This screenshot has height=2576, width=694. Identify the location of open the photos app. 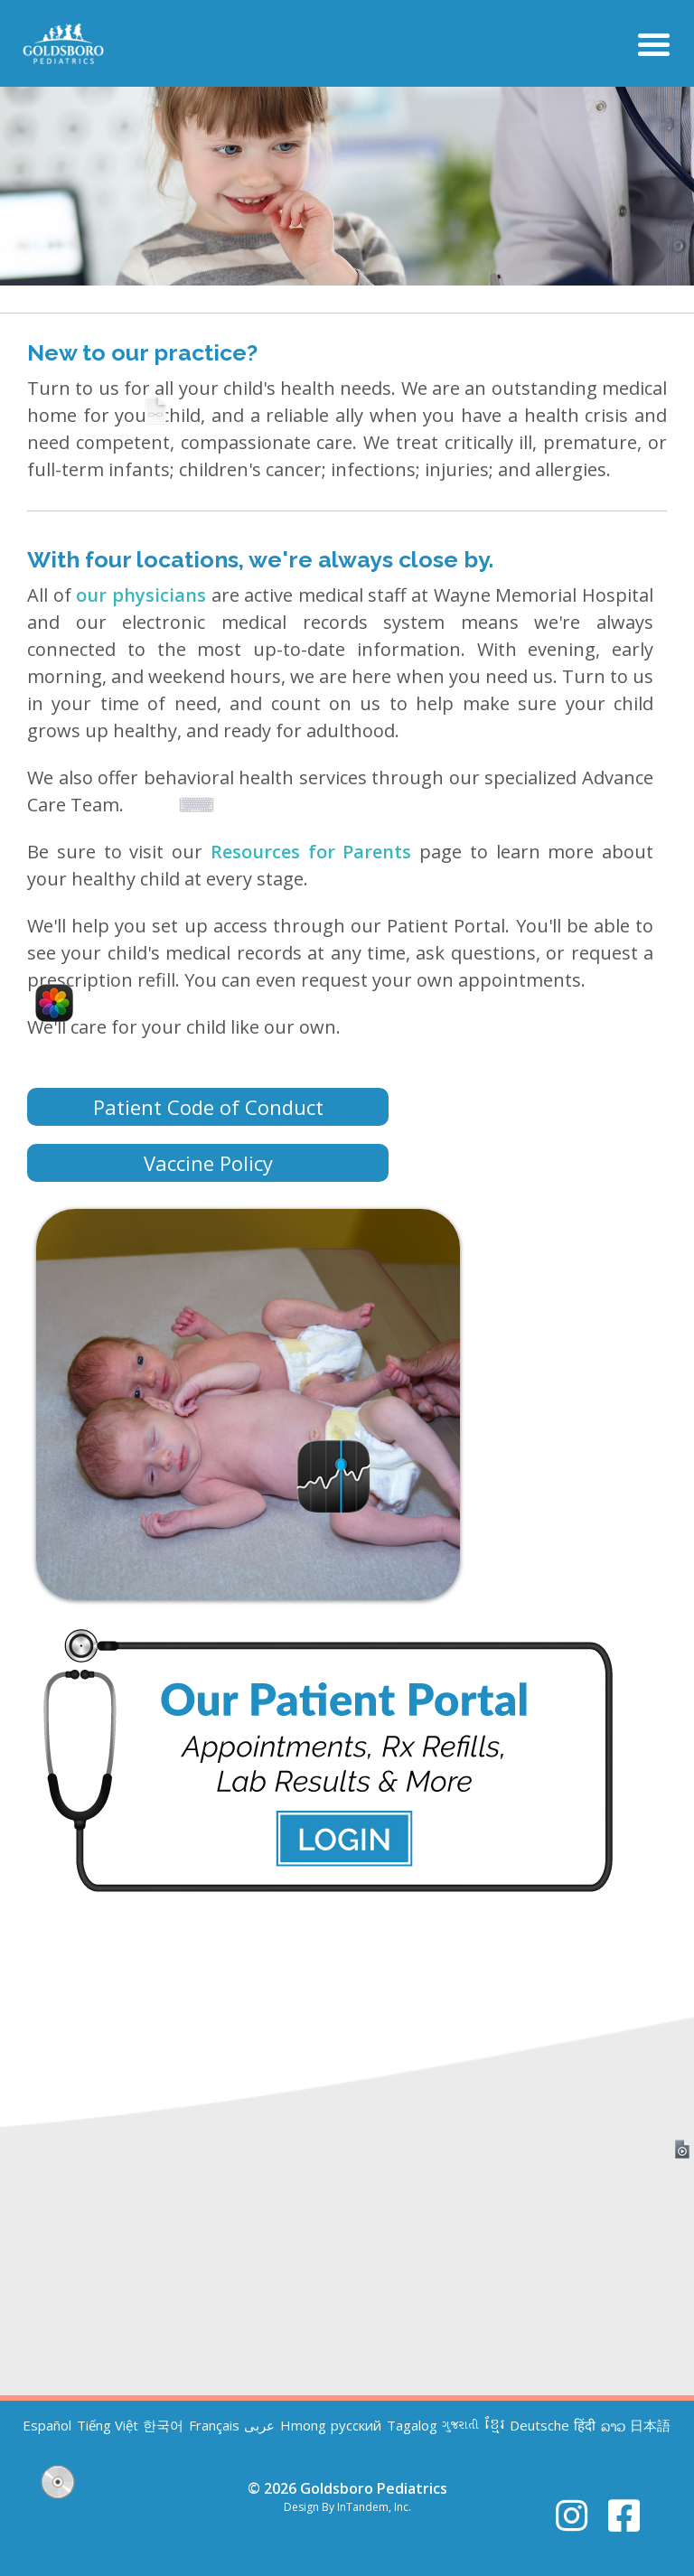
(54, 1003).